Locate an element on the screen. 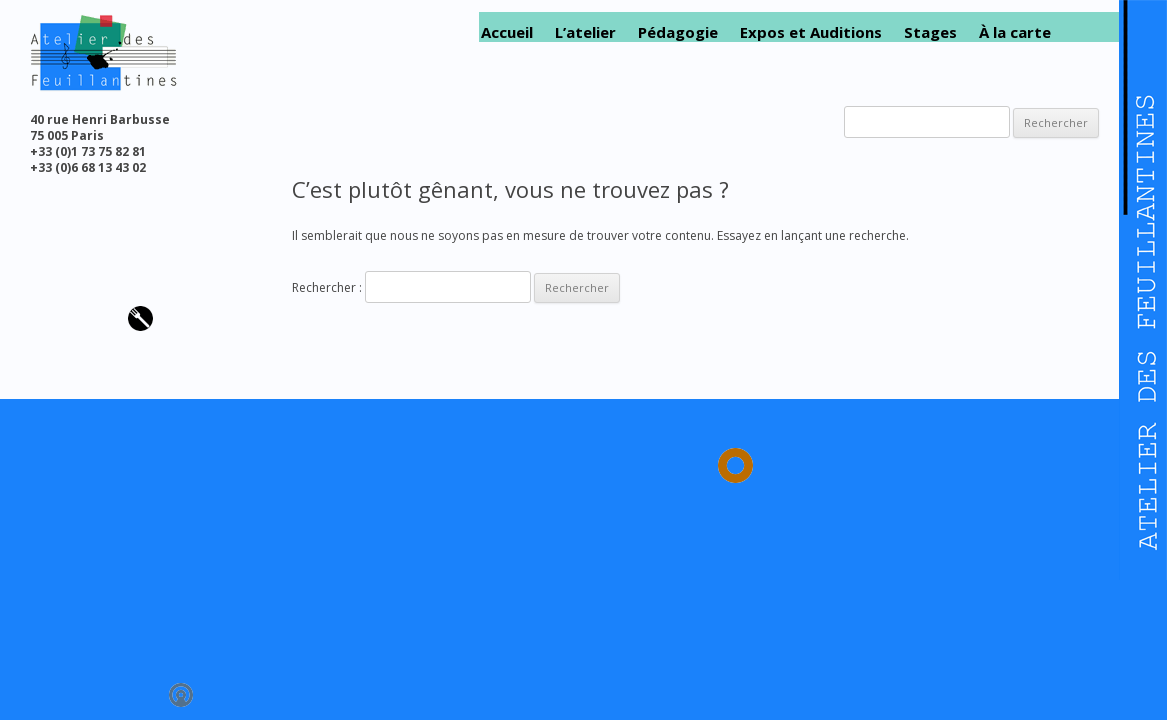 The image size is (1167, 720). osano privacy platform logo is located at coordinates (735, 465).